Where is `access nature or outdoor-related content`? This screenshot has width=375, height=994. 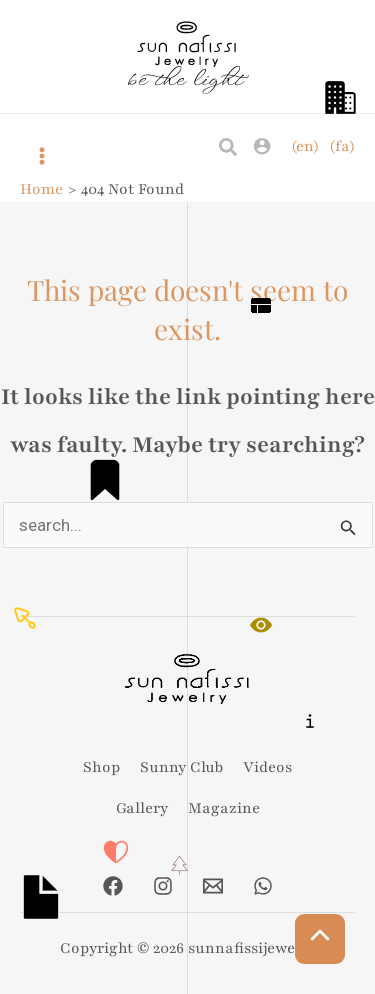
access nature or outdoor-related content is located at coordinates (179, 865).